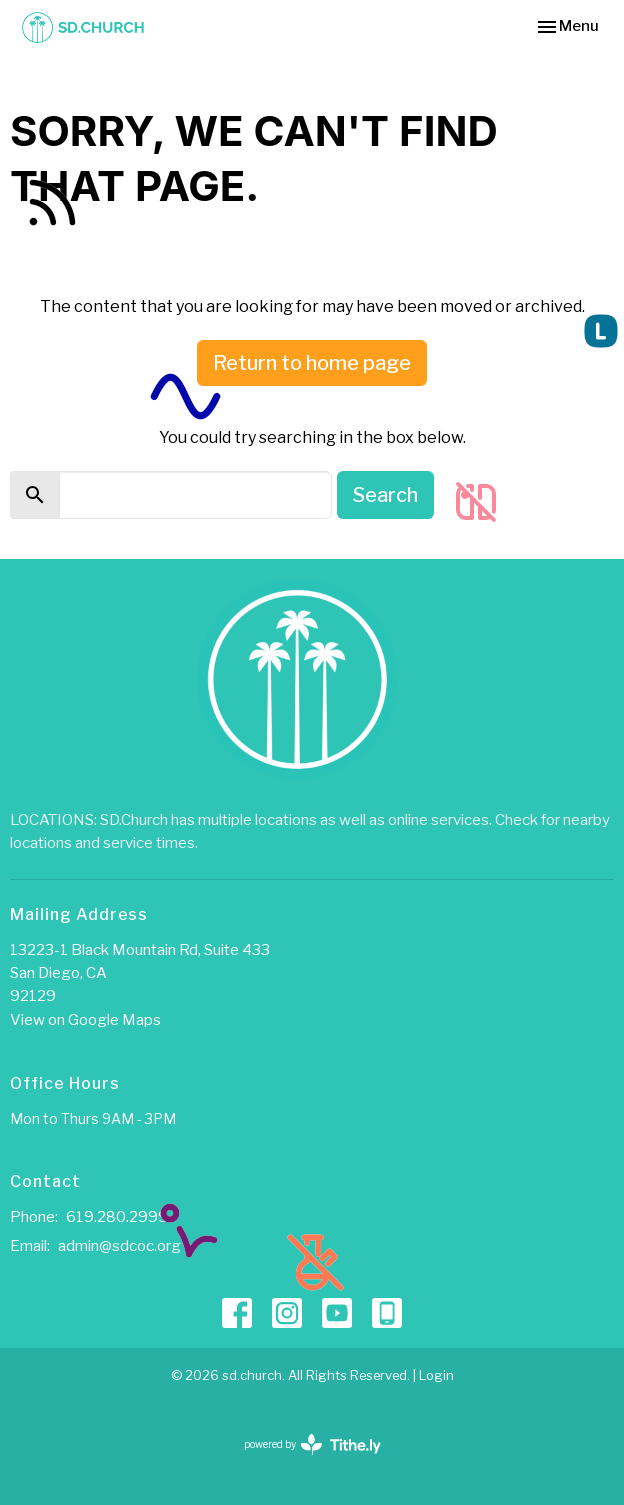 The height and width of the screenshot is (1505, 624). I want to click on subscribe to RSS feed, so click(52, 202).